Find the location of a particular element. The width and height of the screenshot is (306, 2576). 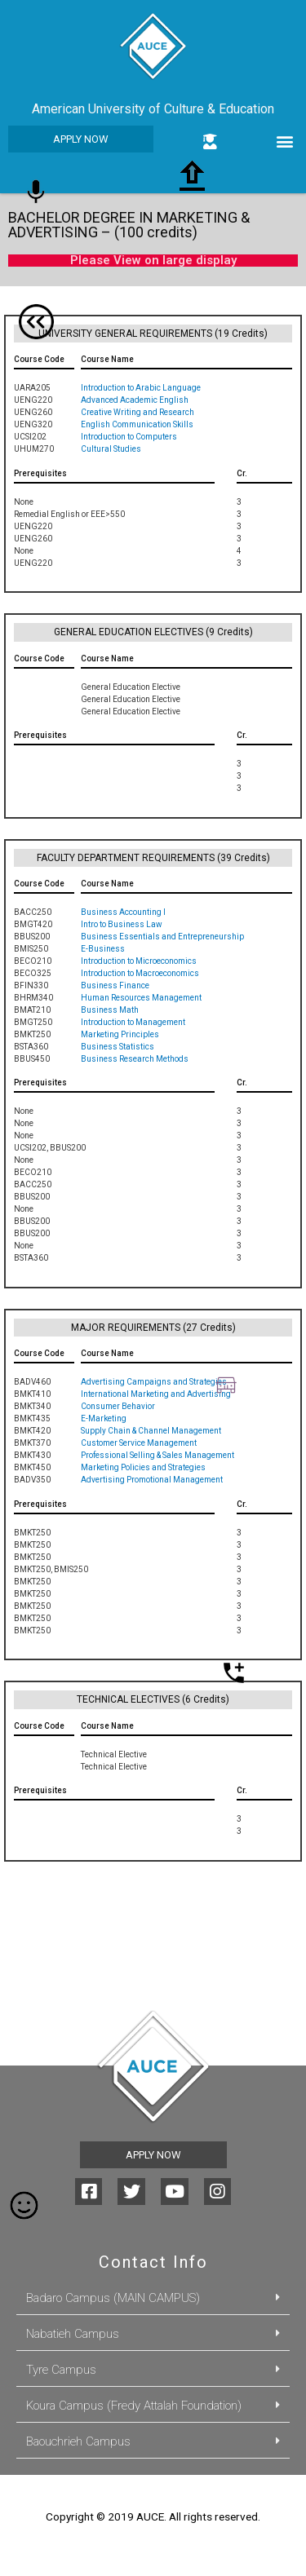

add an emoji or reaction is located at coordinates (24, 2205).